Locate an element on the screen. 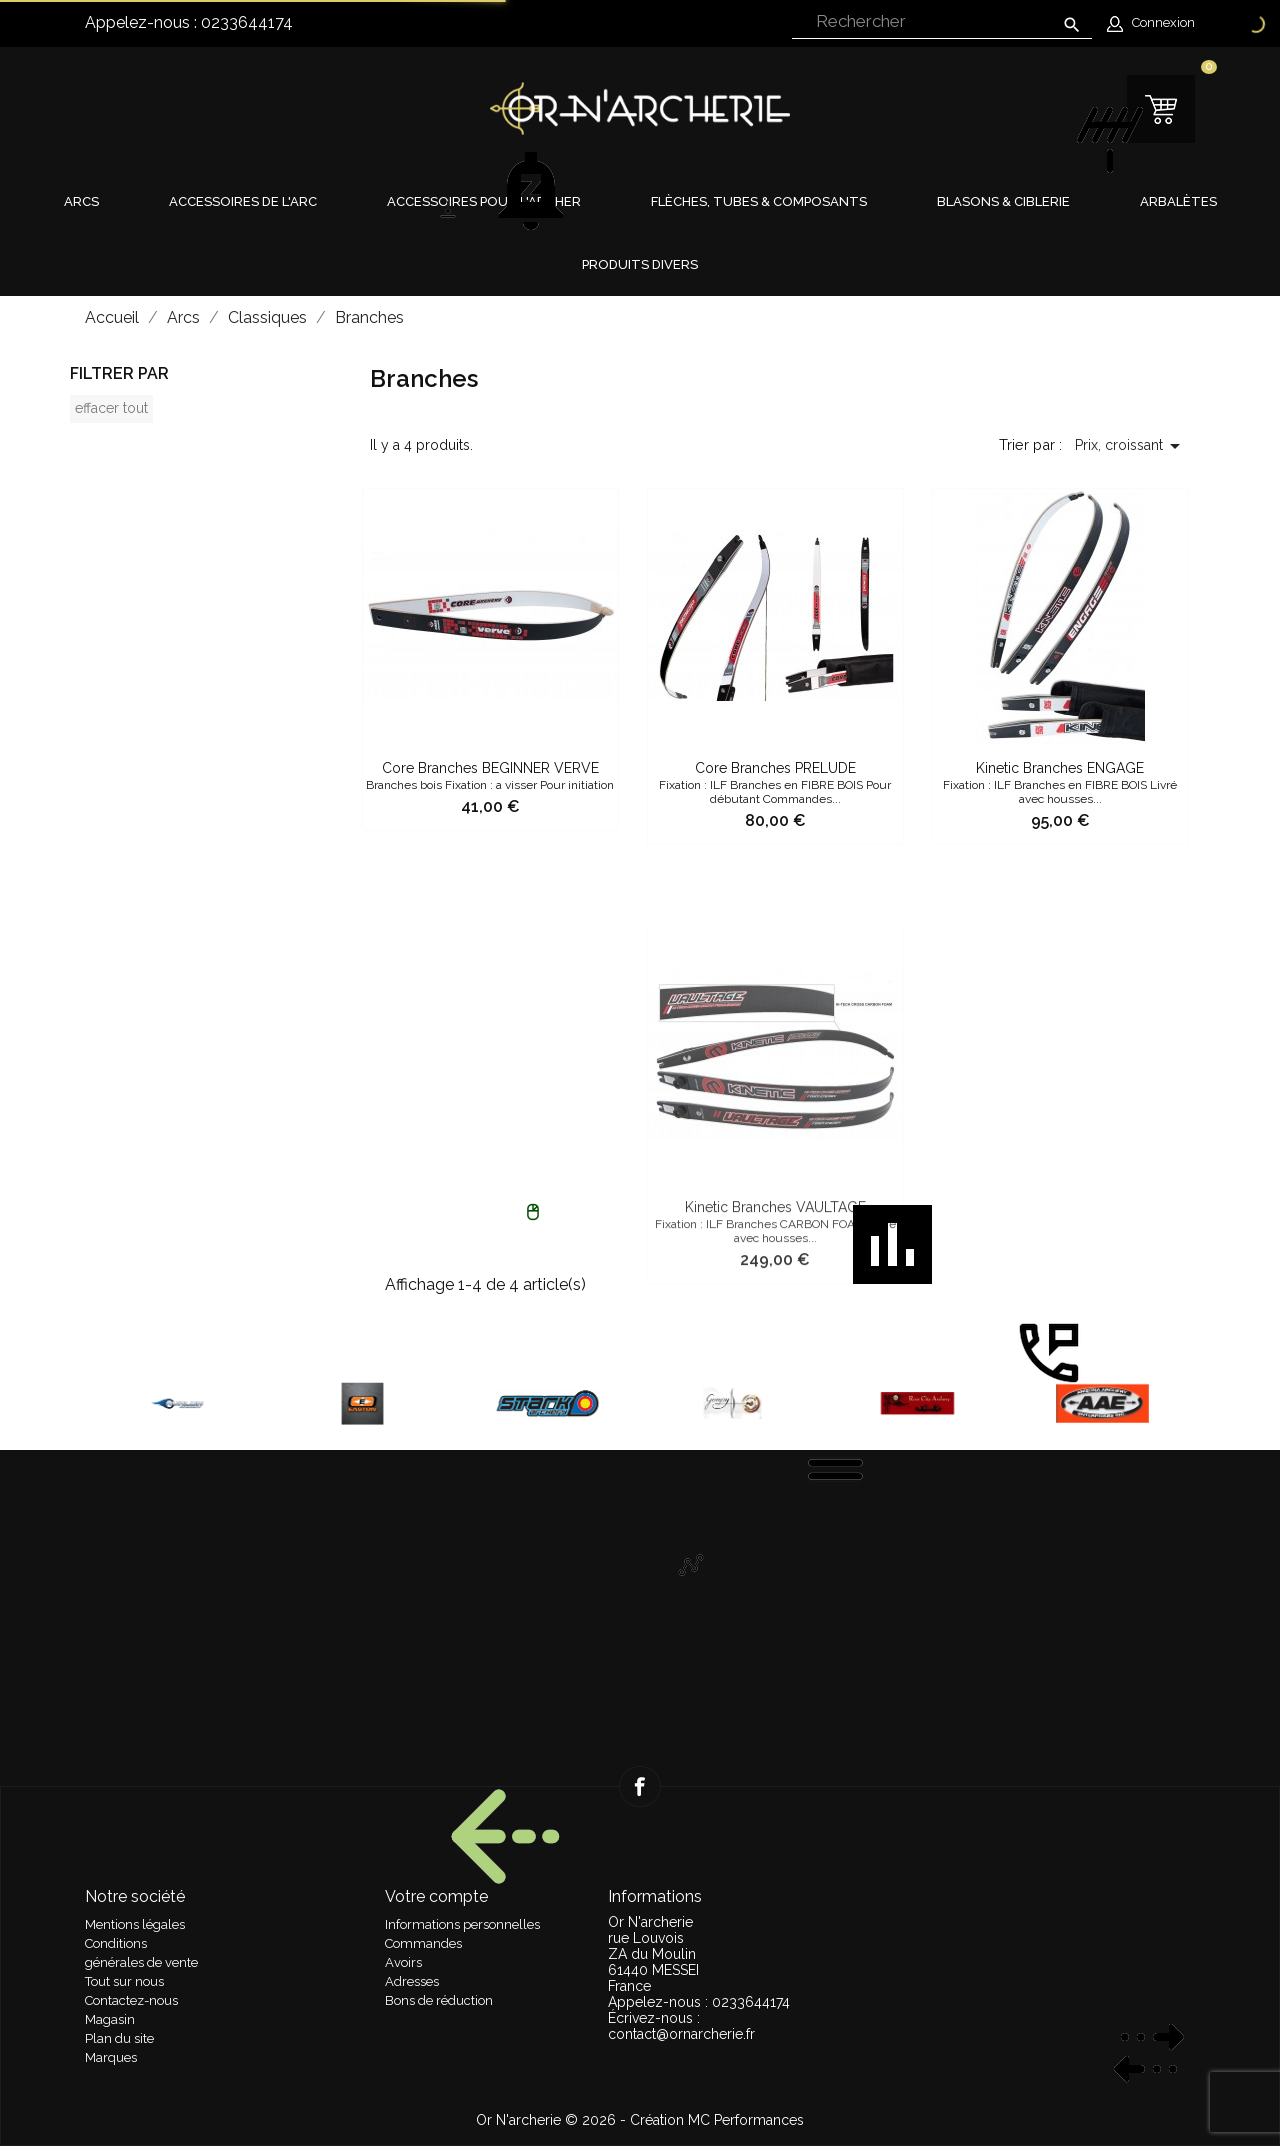 Image resolution: width=1280 pixels, height=2146 pixels. drag to reorder items in a list is located at coordinates (835, 1469).